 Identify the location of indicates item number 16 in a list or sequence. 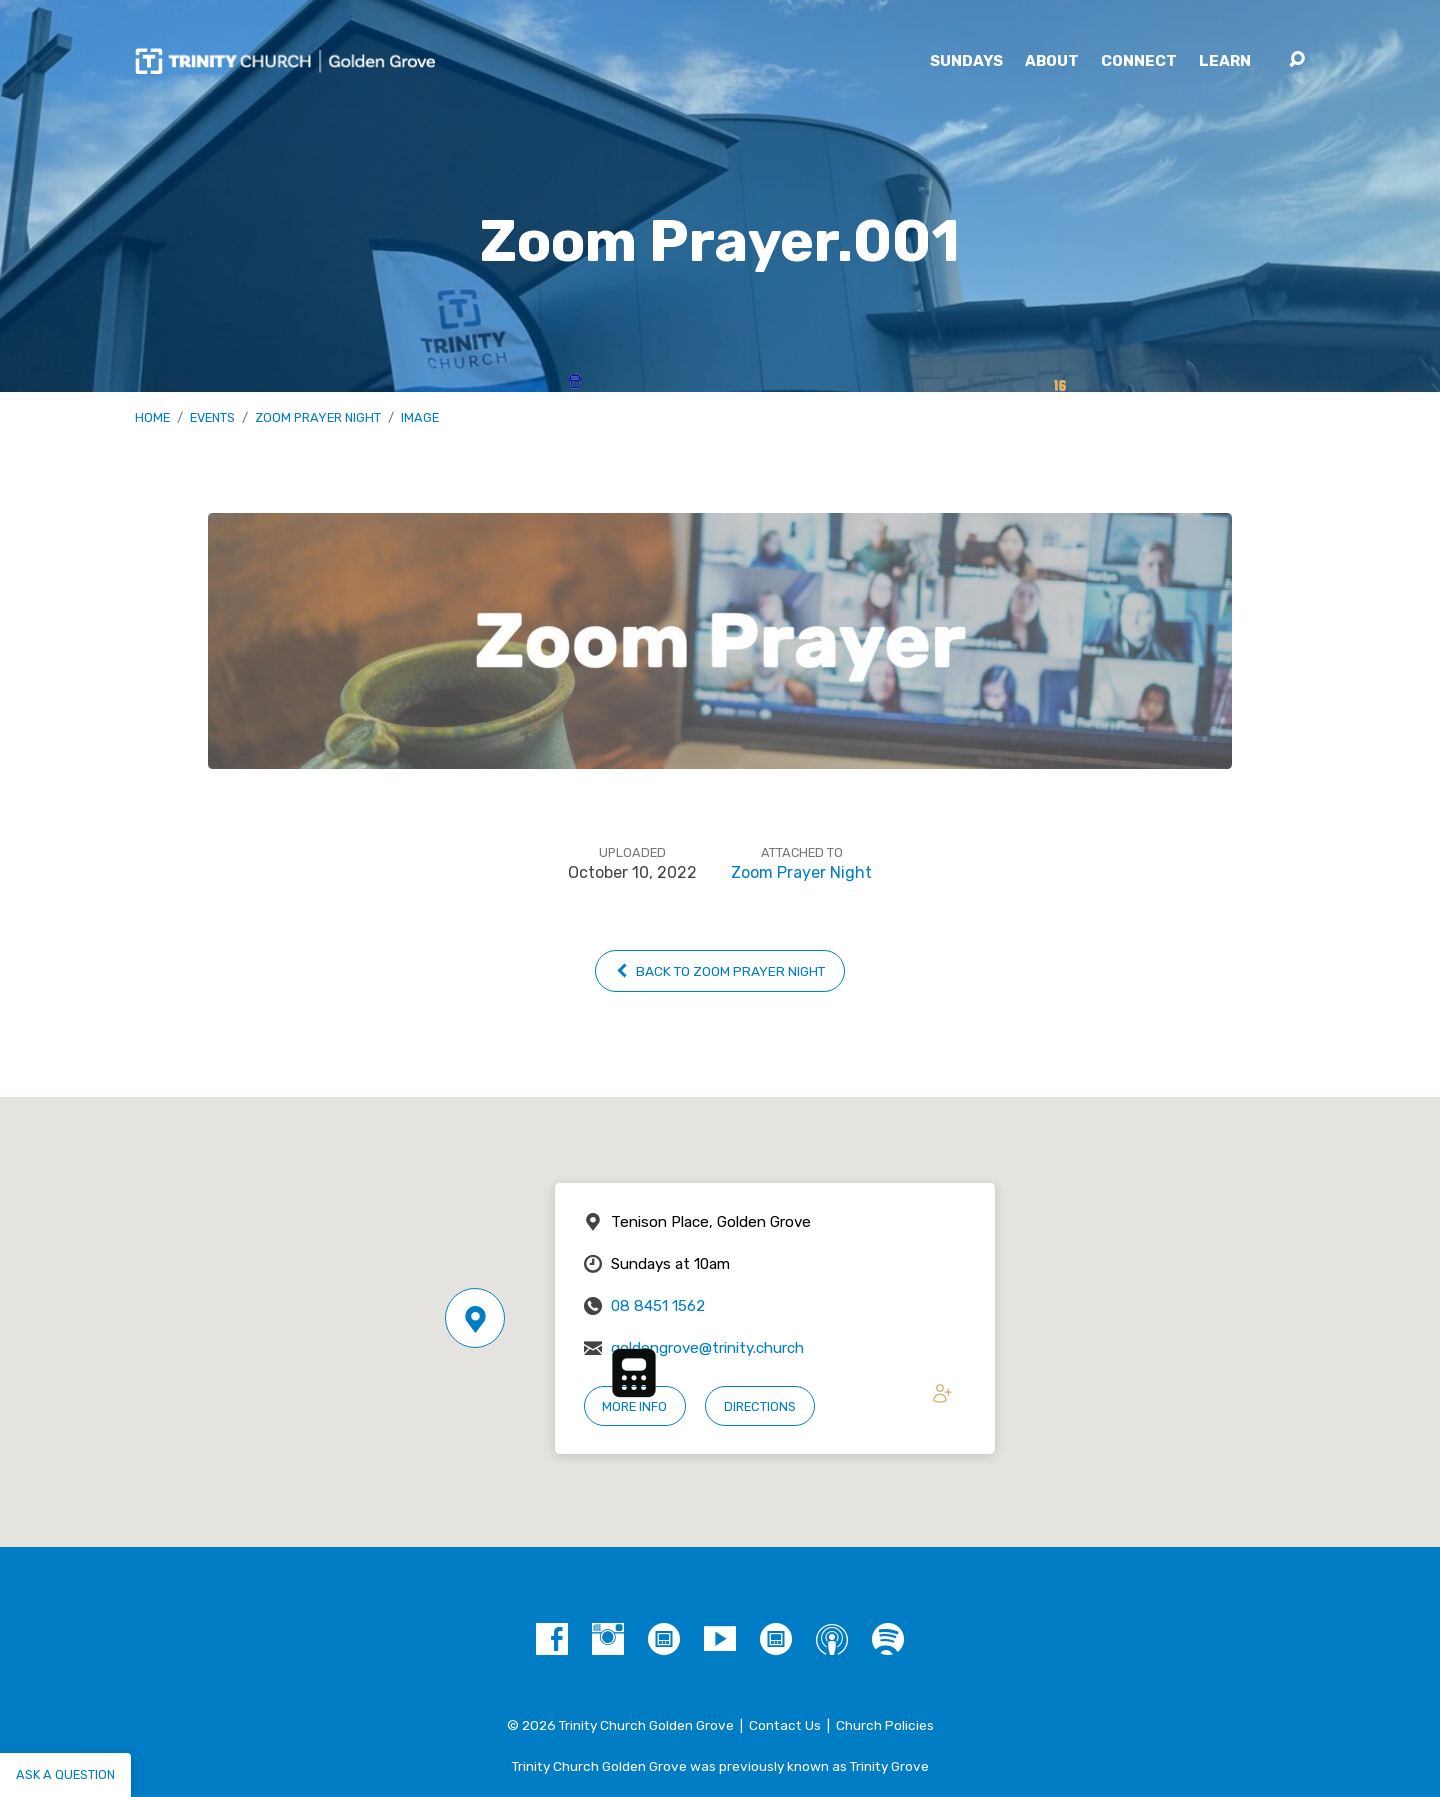
(1059, 385).